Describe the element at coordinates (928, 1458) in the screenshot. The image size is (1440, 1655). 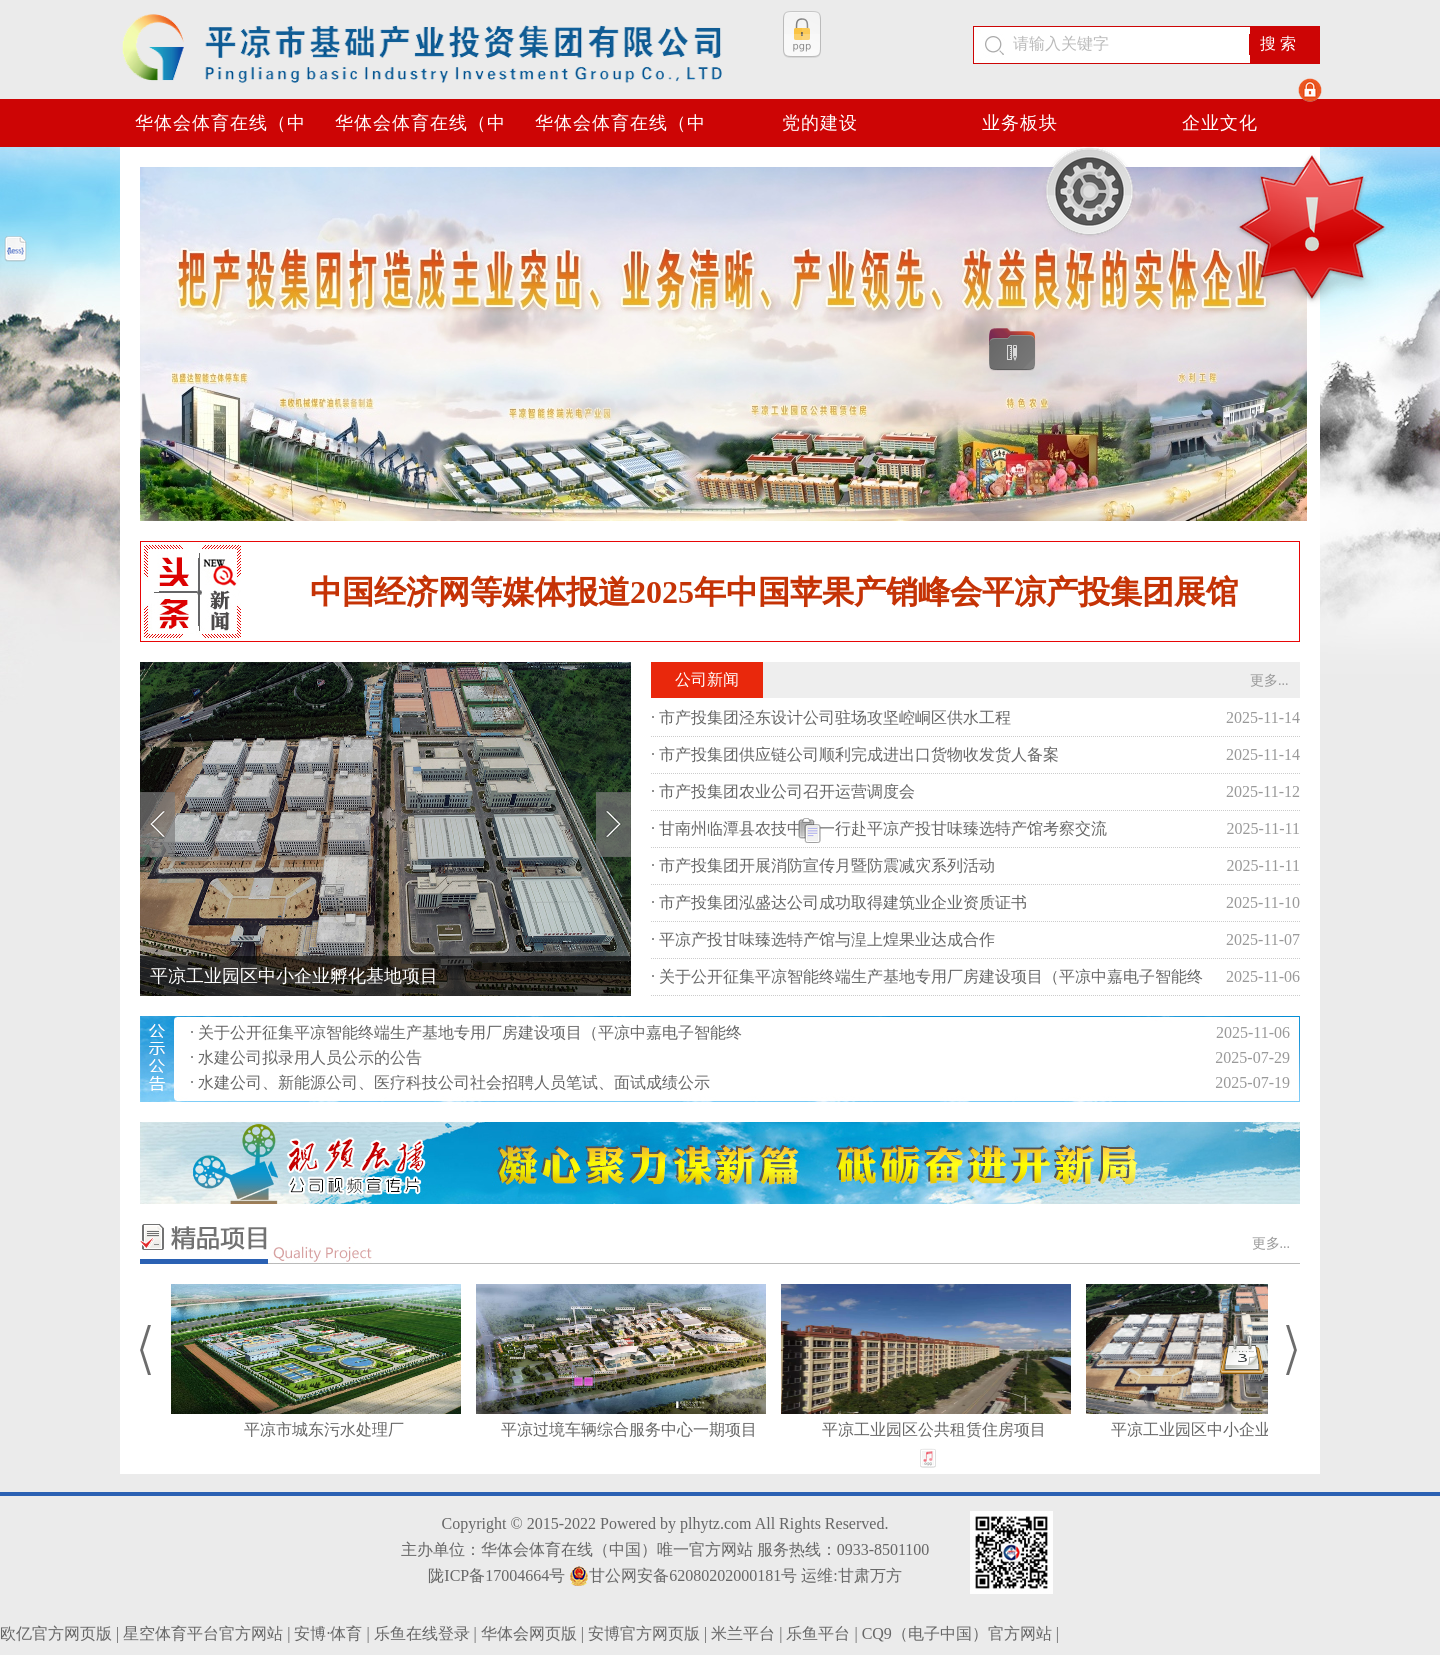
I see `an ogg vorbis audio file` at that location.